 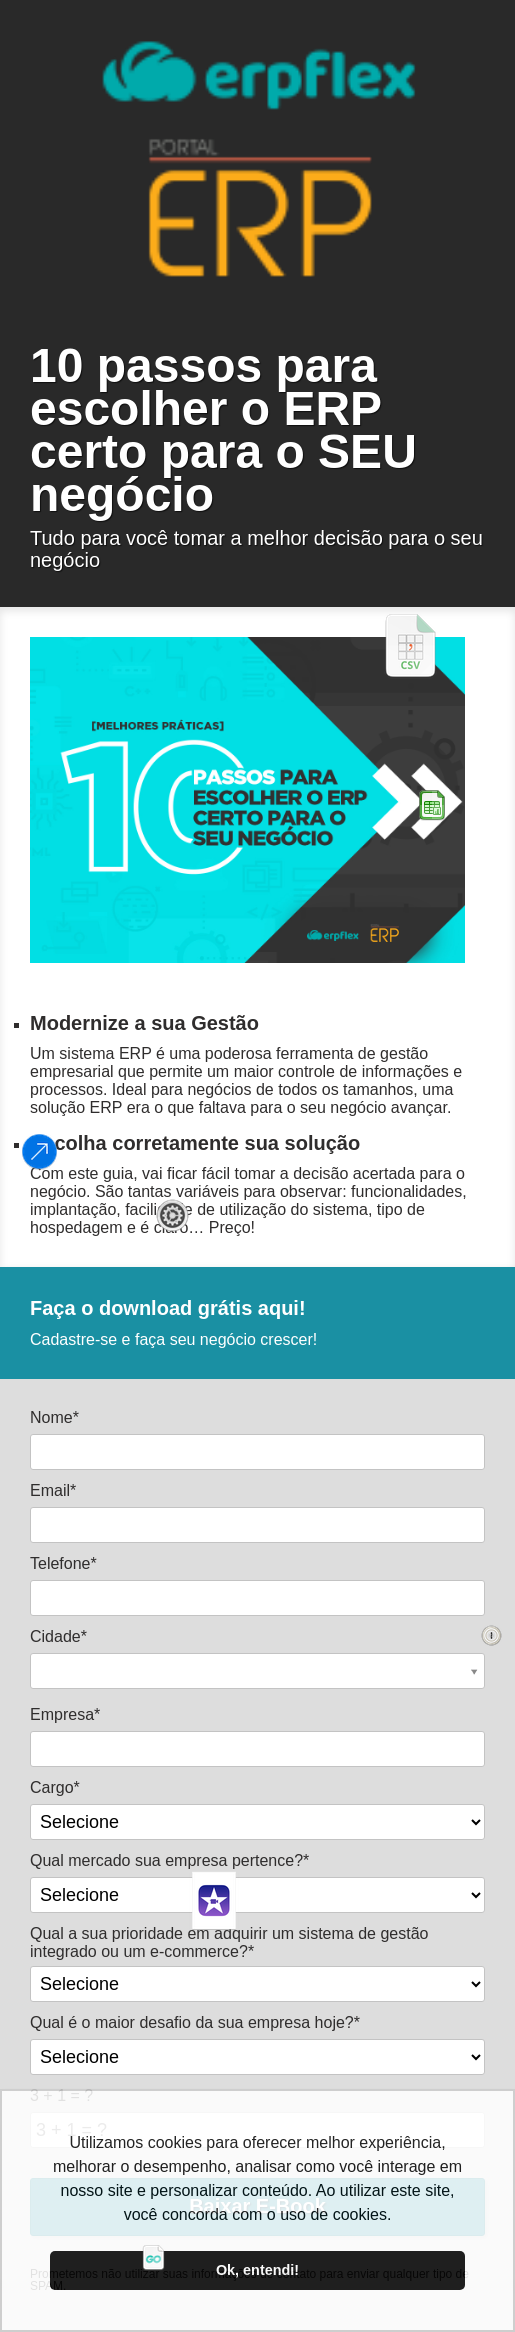 What do you see at coordinates (410, 645) in the screenshot?
I see `open a CSV spreadsheet file` at bounding box center [410, 645].